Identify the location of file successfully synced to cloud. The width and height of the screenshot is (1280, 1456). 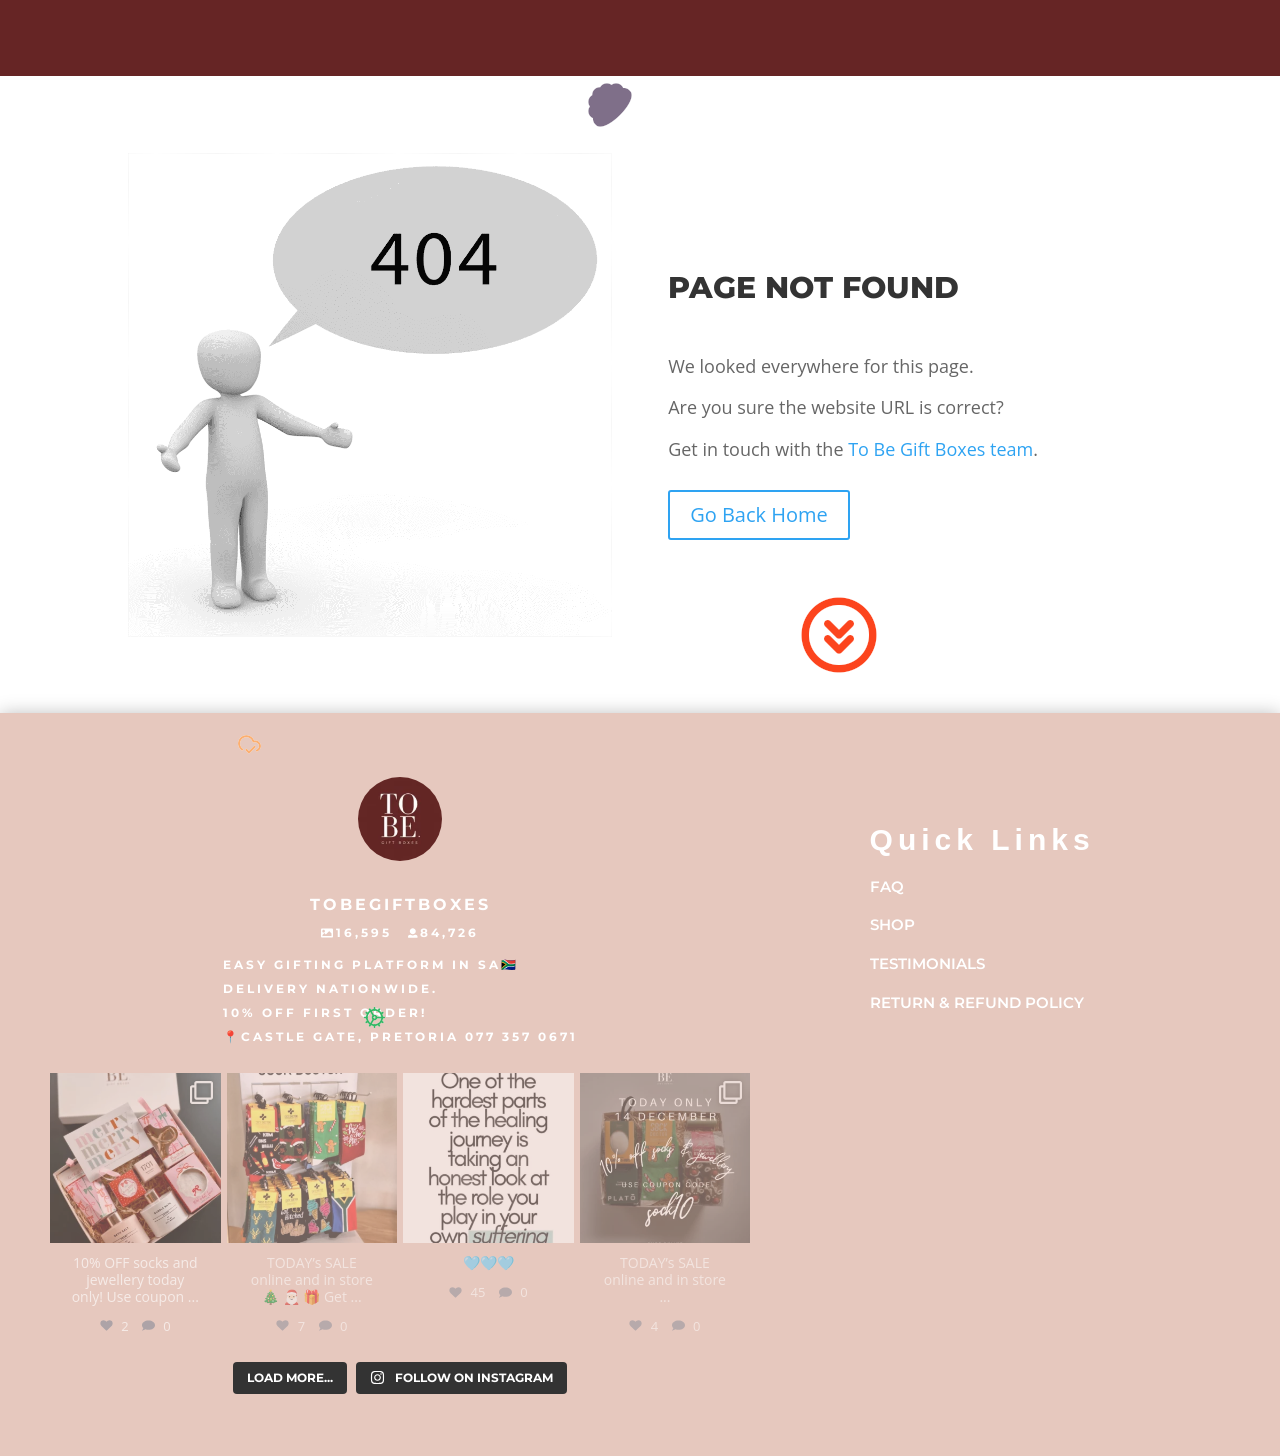
(249, 743).